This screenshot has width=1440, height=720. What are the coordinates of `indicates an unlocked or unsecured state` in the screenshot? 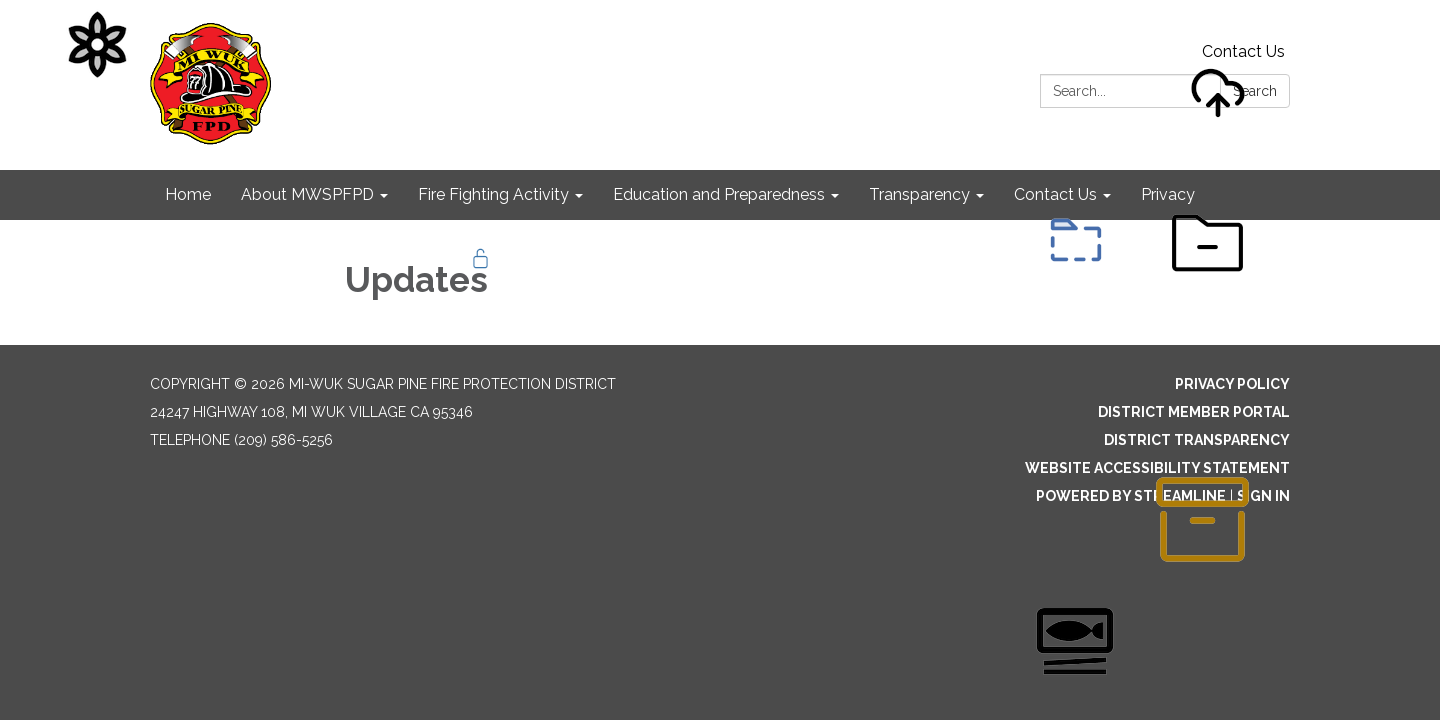 It's located at (480, 258).